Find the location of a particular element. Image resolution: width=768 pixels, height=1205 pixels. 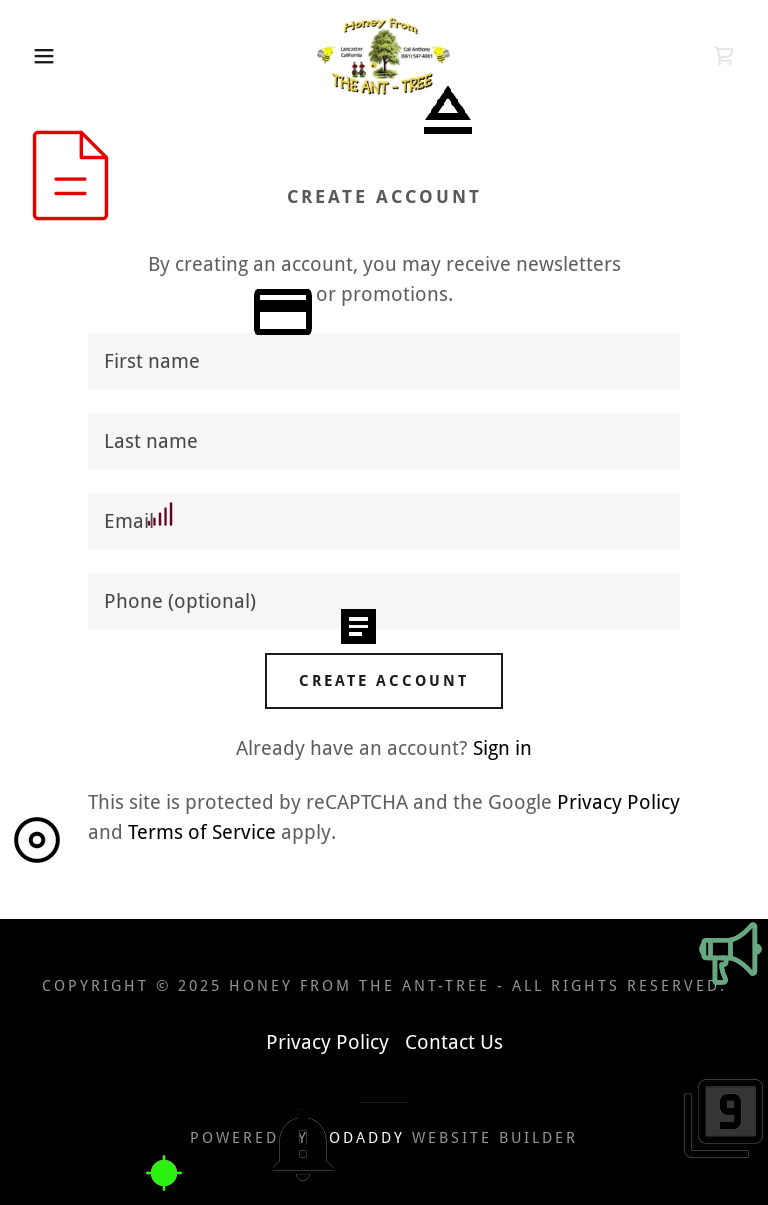

indicates 9 items in a stack or collection is located at coordinates (723, 1118).